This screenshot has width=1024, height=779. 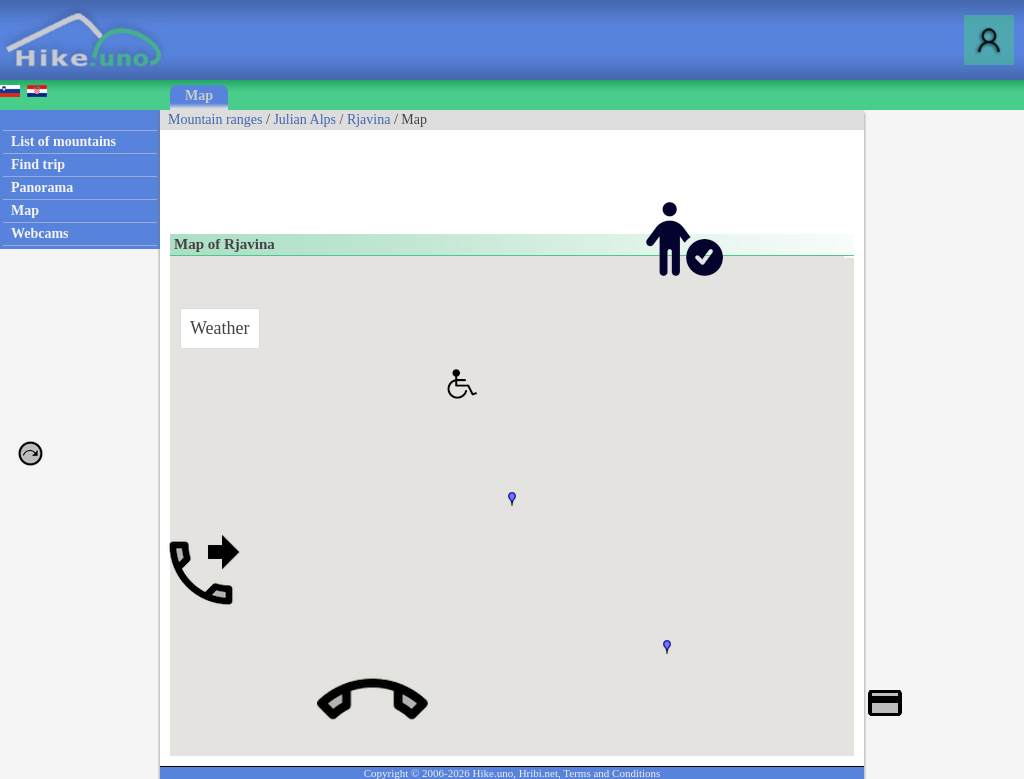 I want to click on user profile verified, so click(x=682, y=239).